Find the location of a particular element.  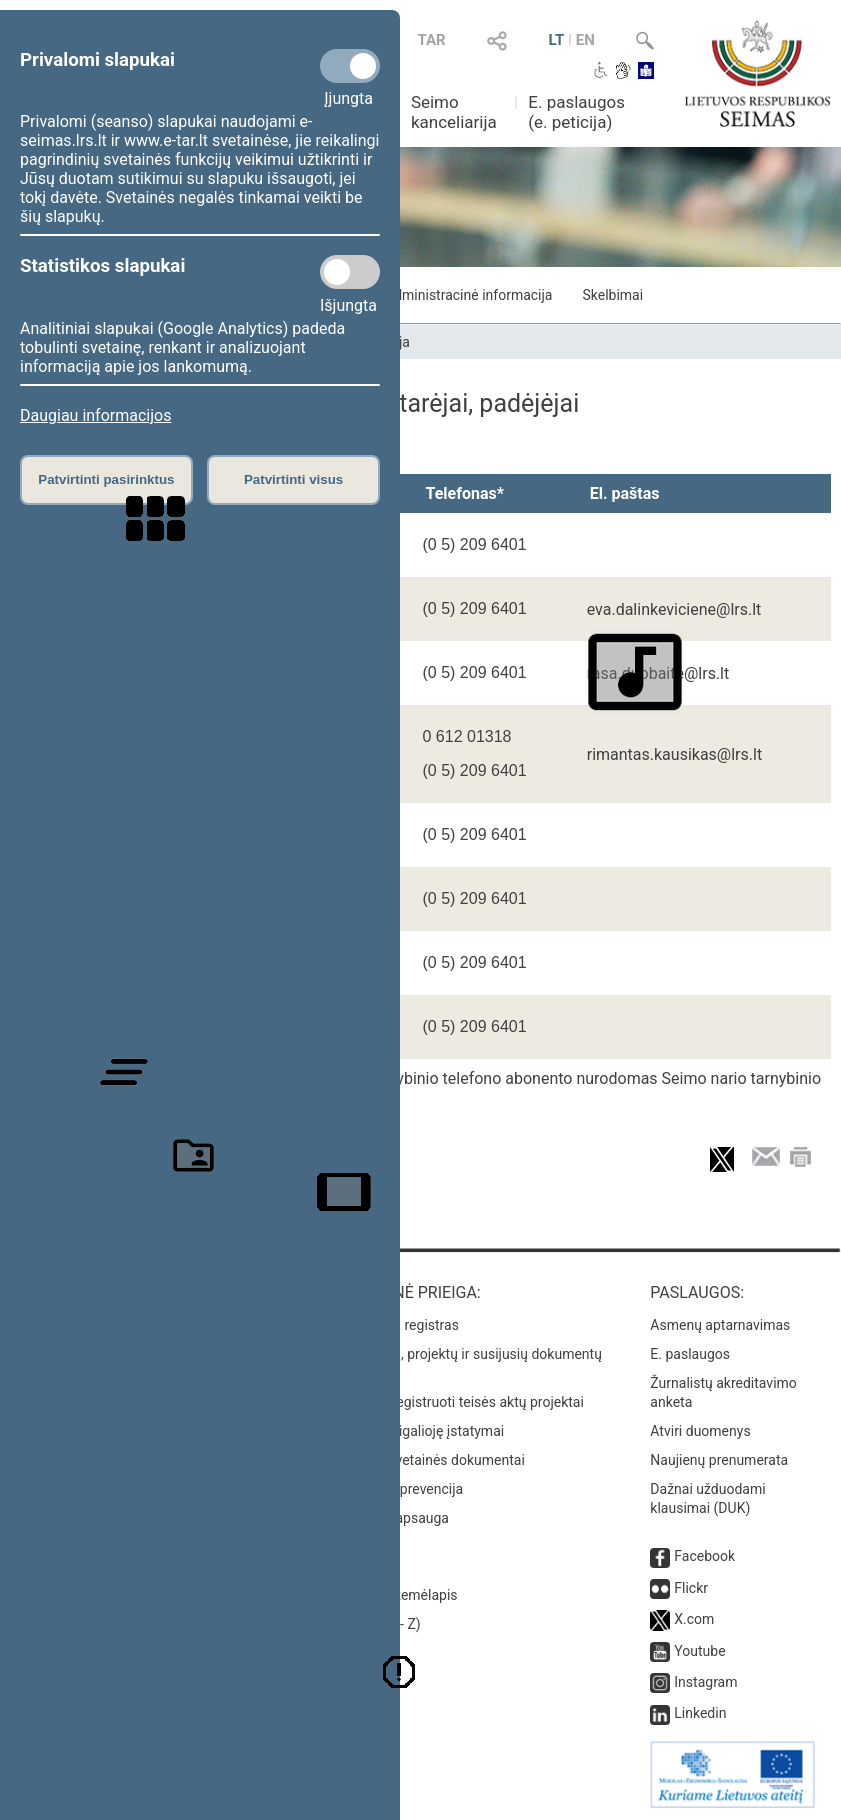

switch to grid view is located at coordinates (153, 520).